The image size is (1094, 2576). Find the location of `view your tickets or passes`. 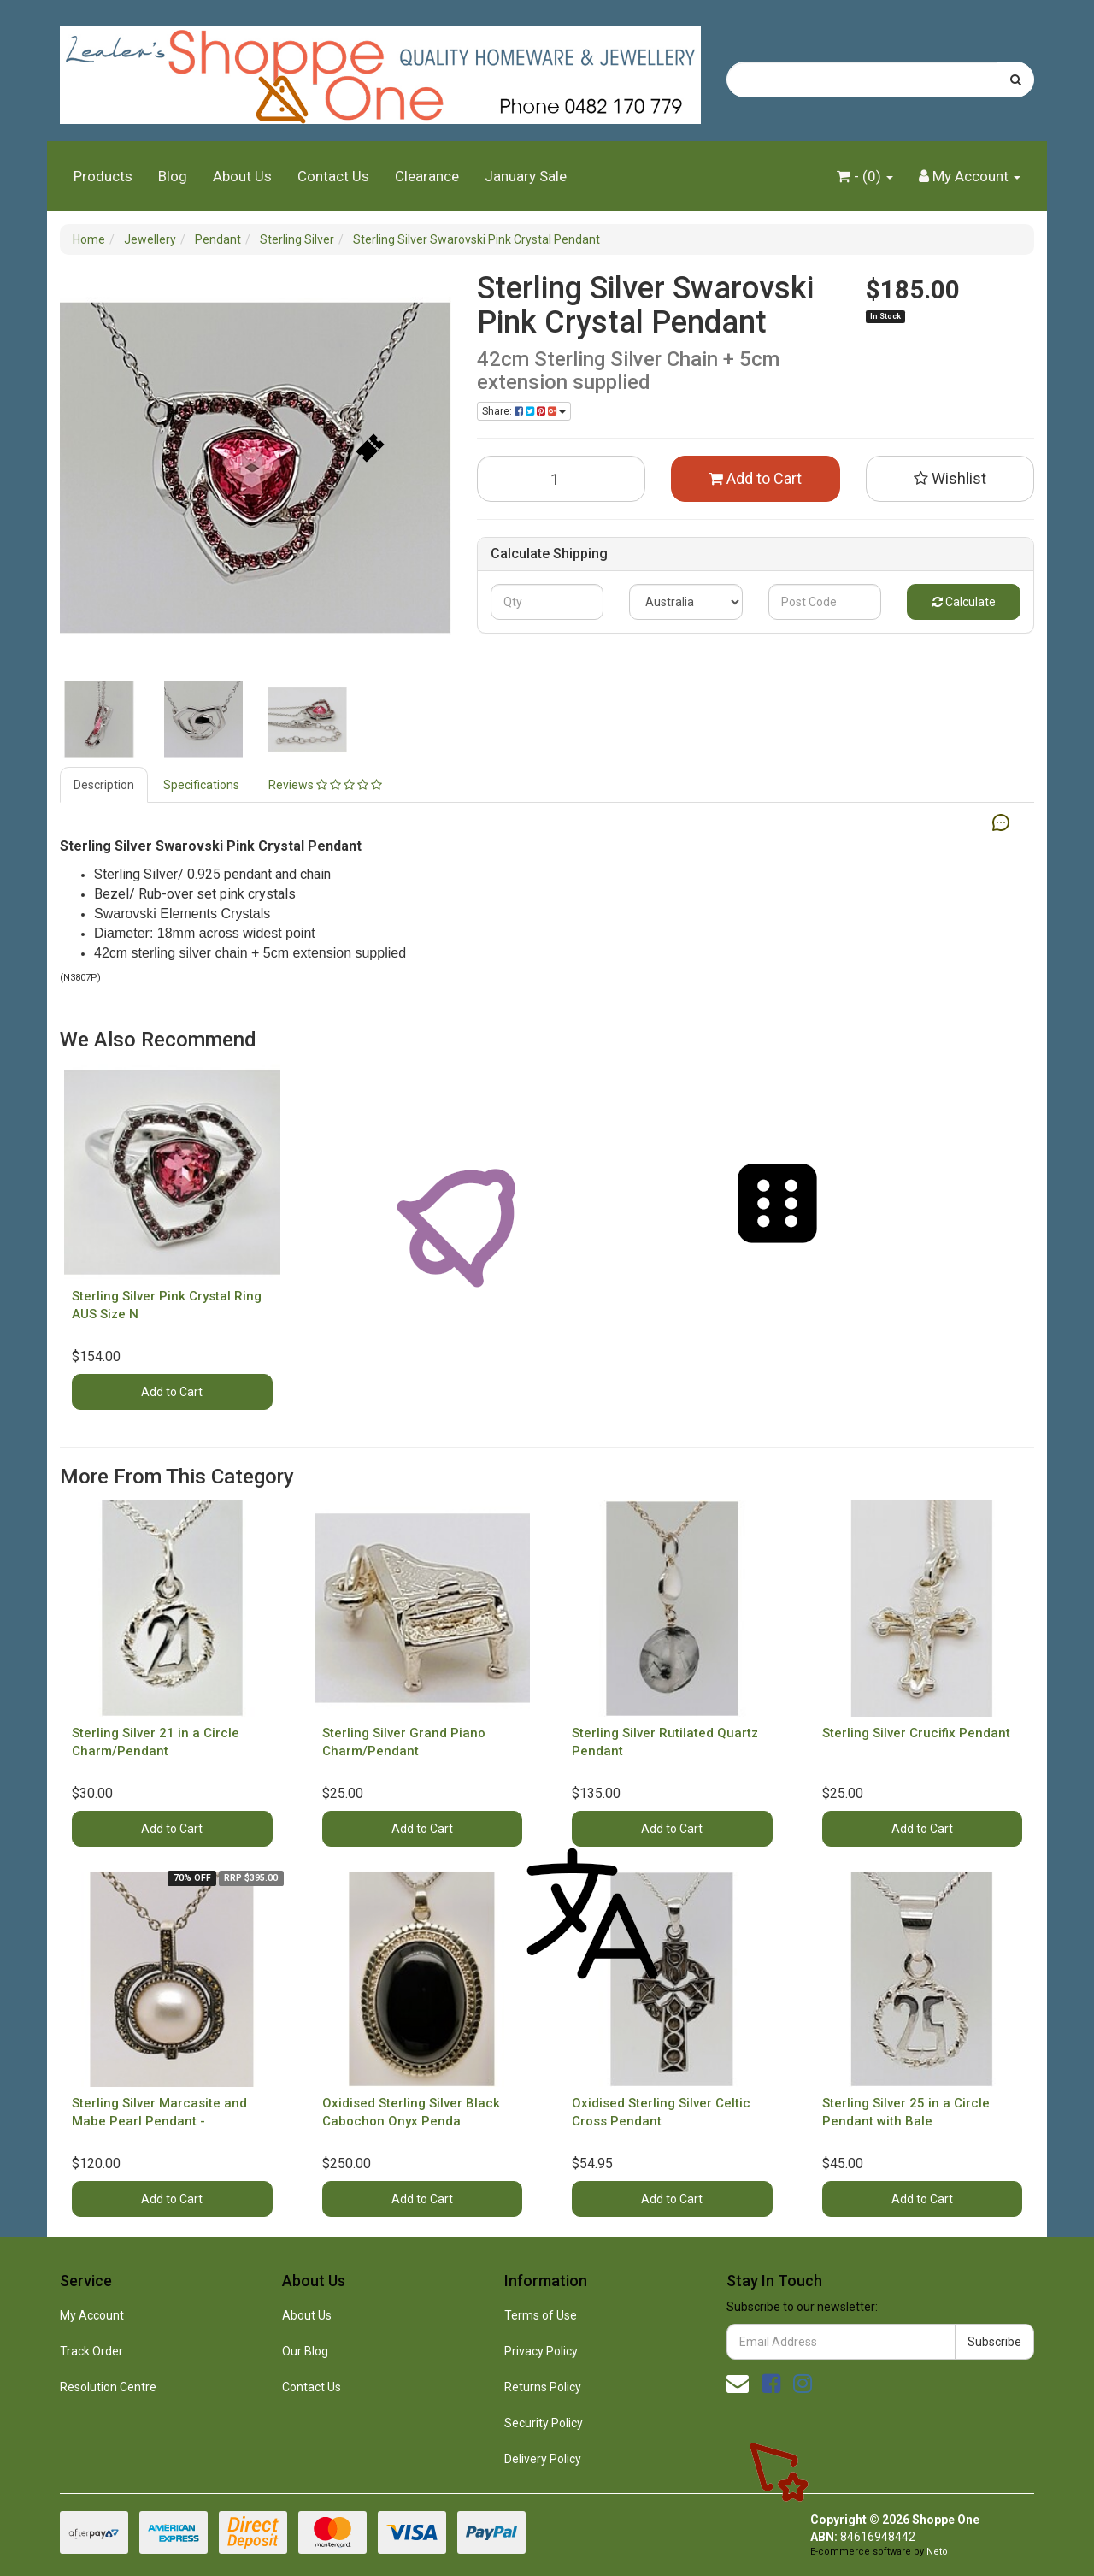

view your tickets or passes is located at coordinates (370, 448).